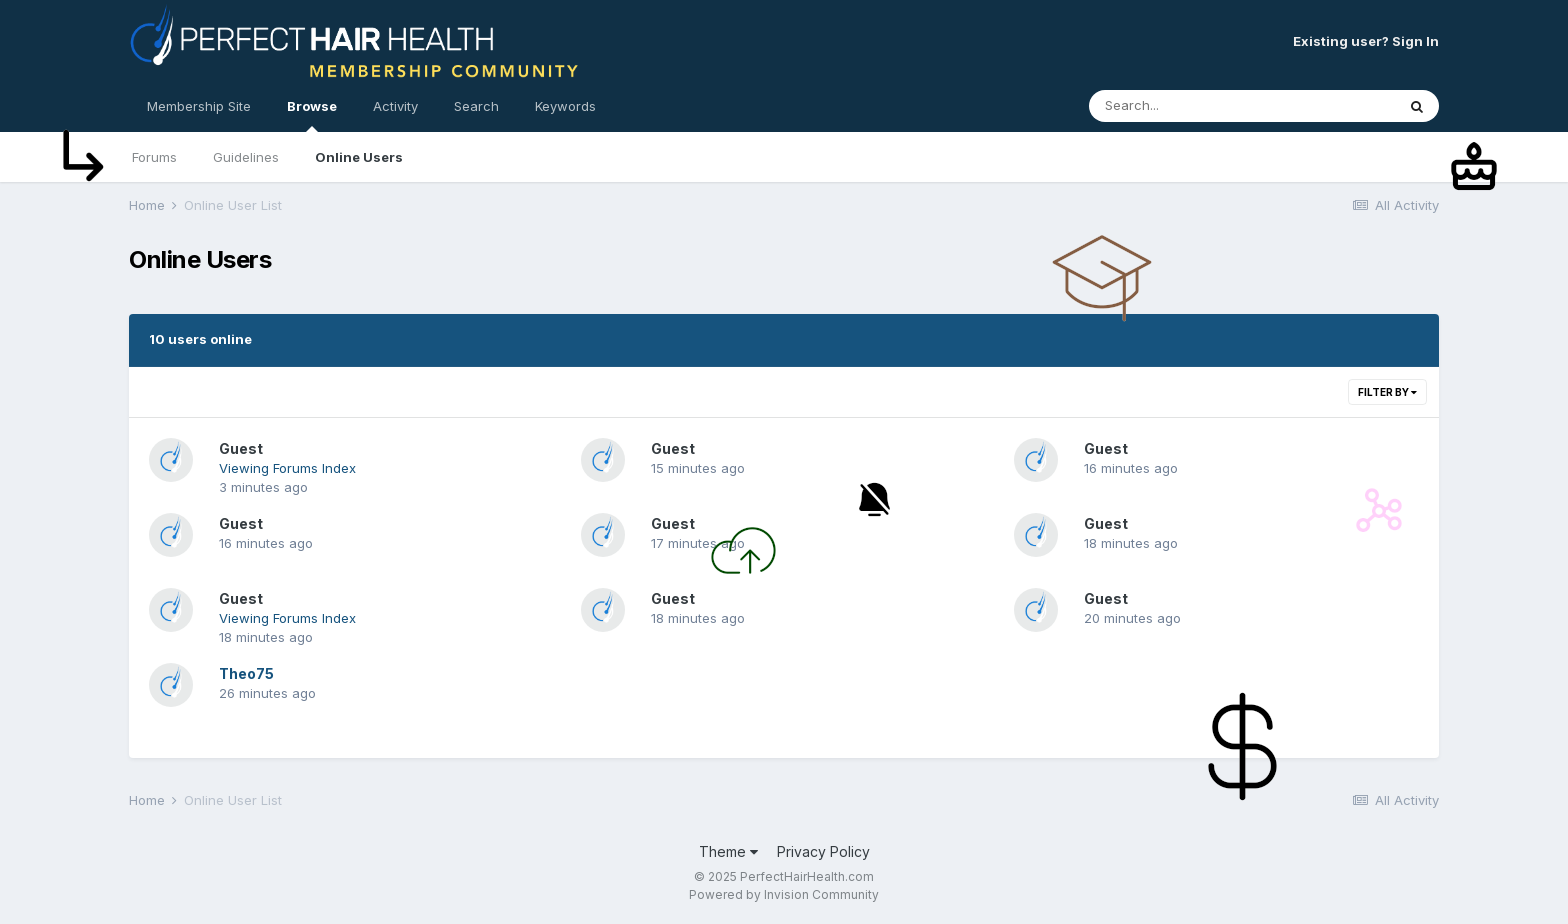 The width and height of the screenshot is (1568, 924). What do you see at coordinates (874, 499) in the screenshot?
I see `mute notifications` at bounding box center [874, 499].